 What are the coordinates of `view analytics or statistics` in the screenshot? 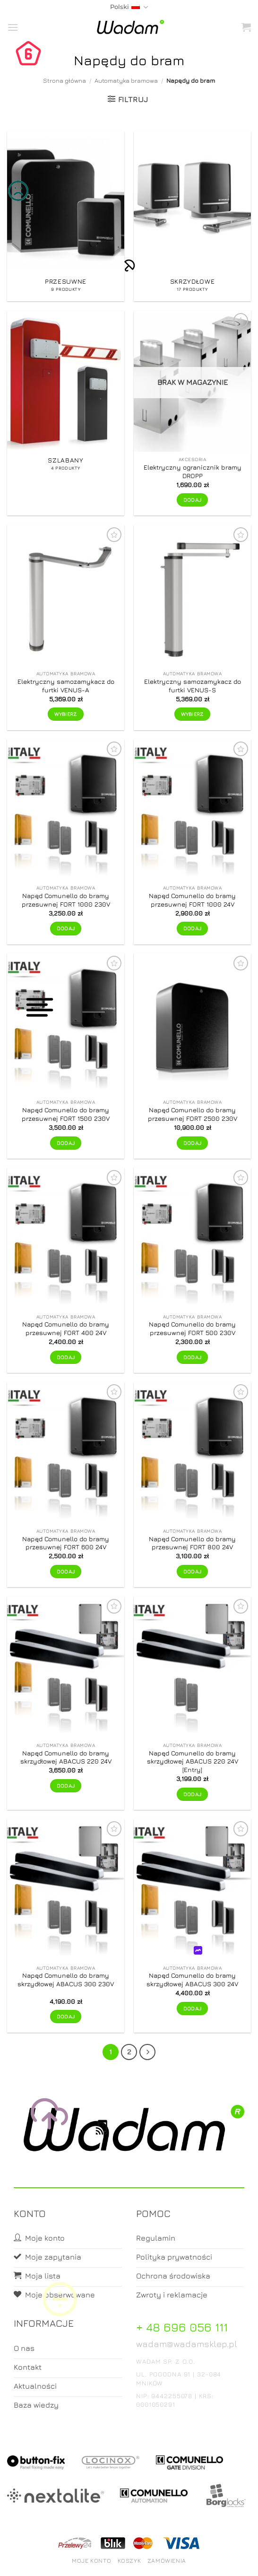 It's located at (198, 1950).